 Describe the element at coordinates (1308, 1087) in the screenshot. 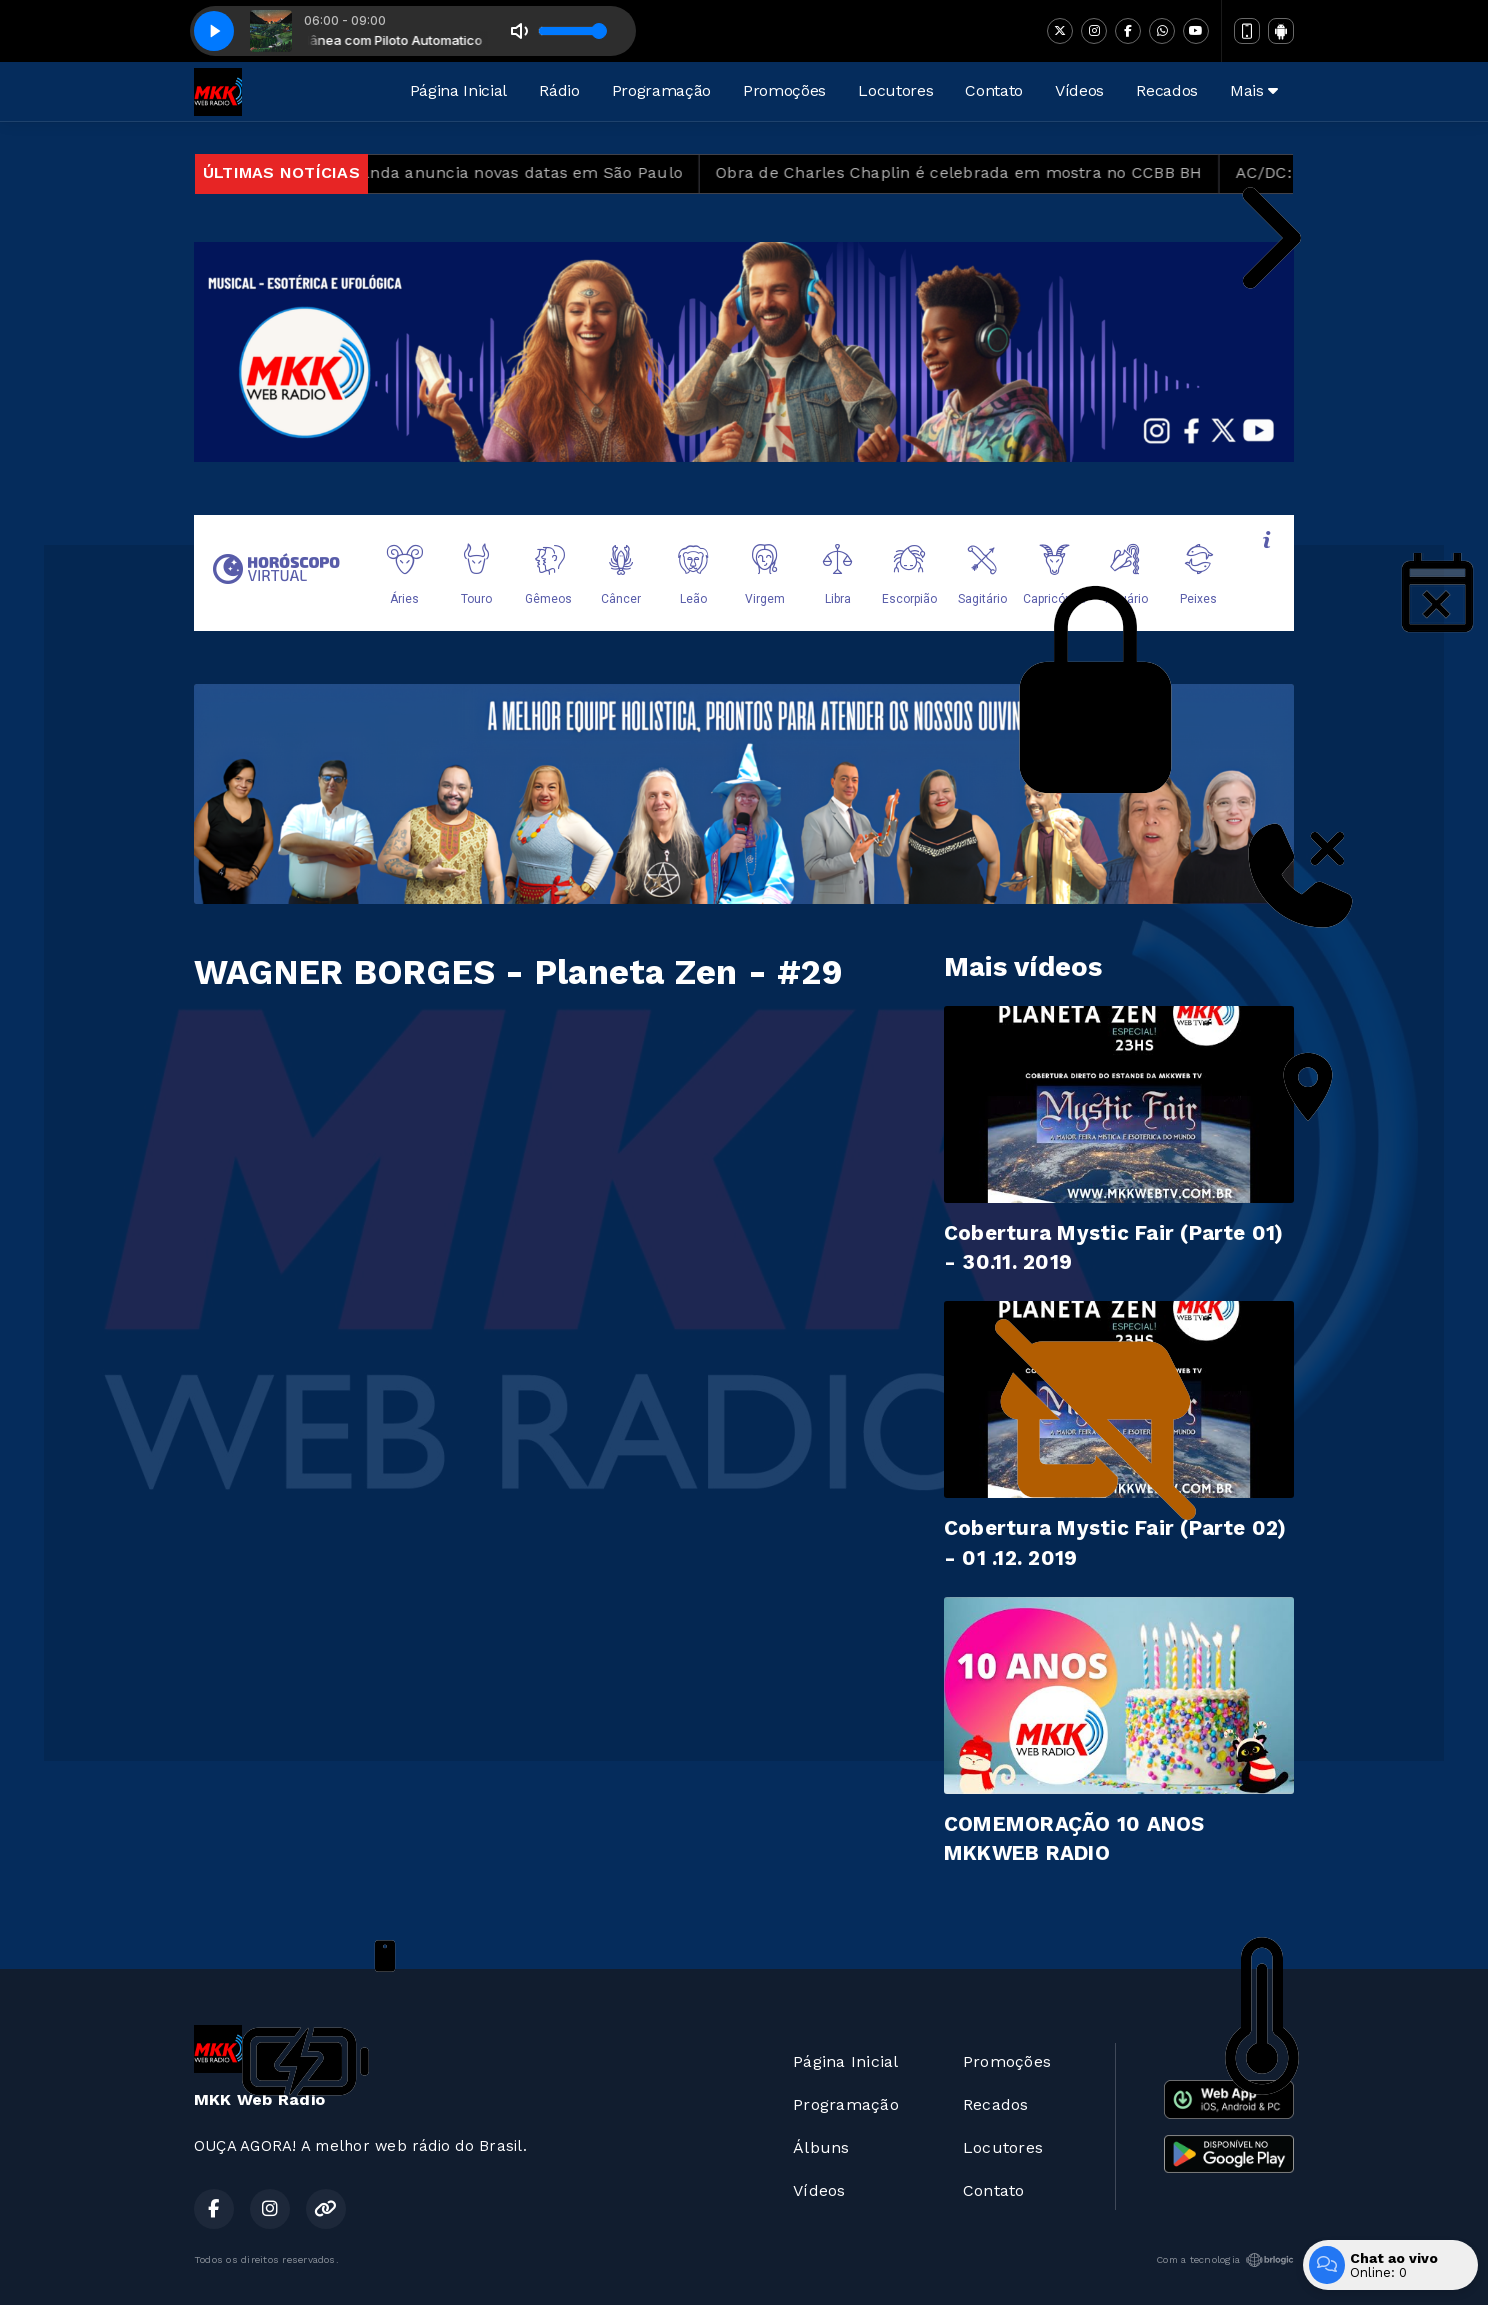

I see `view current location on map` at that location.